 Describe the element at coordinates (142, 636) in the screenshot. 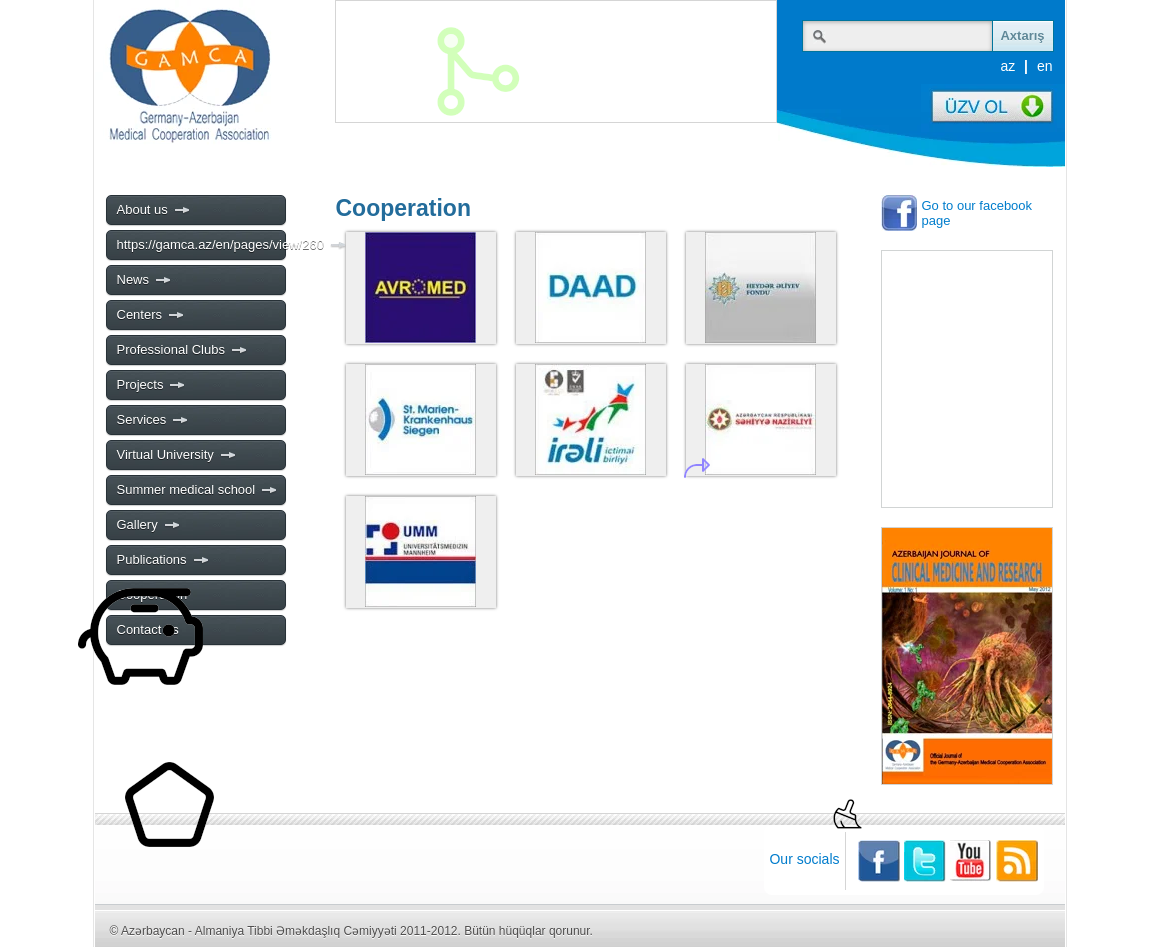

I see `view your savings or budget` at that location.